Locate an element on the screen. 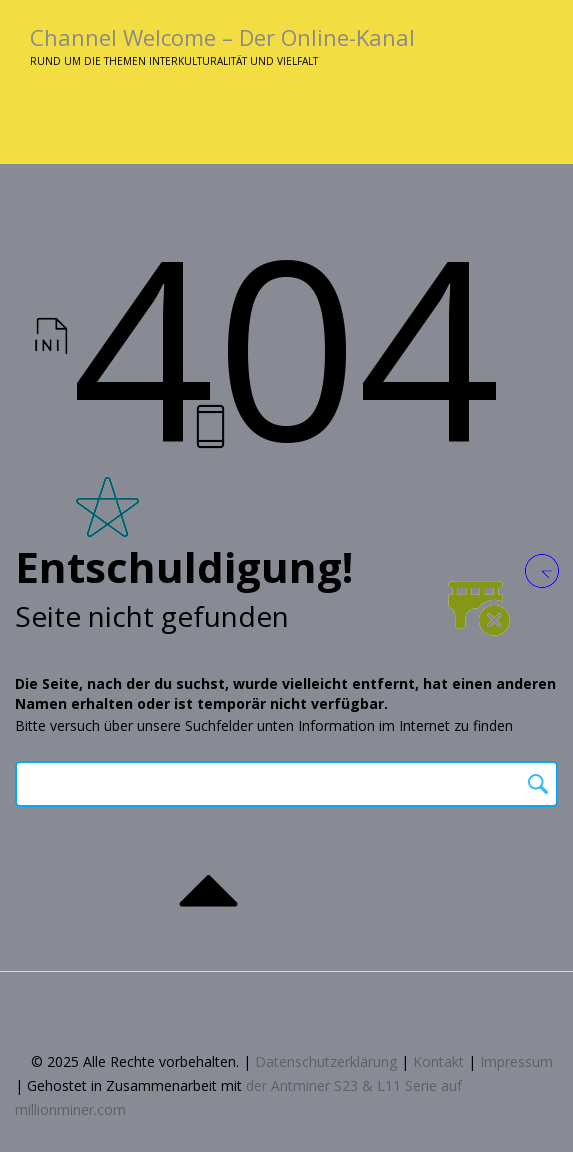 Image resolution: width=573 pixels, height=1152 pixels. indicates mobile device or smartphone is located at coordinates (210, 426).